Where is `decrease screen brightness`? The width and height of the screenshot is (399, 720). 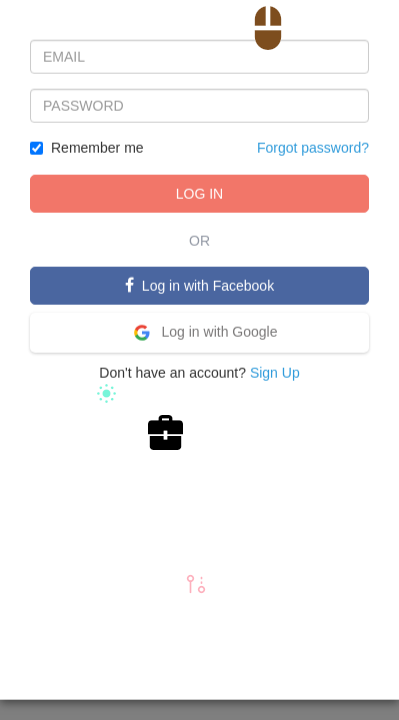
decrease screen brightness is located at coordinates (106, 393).